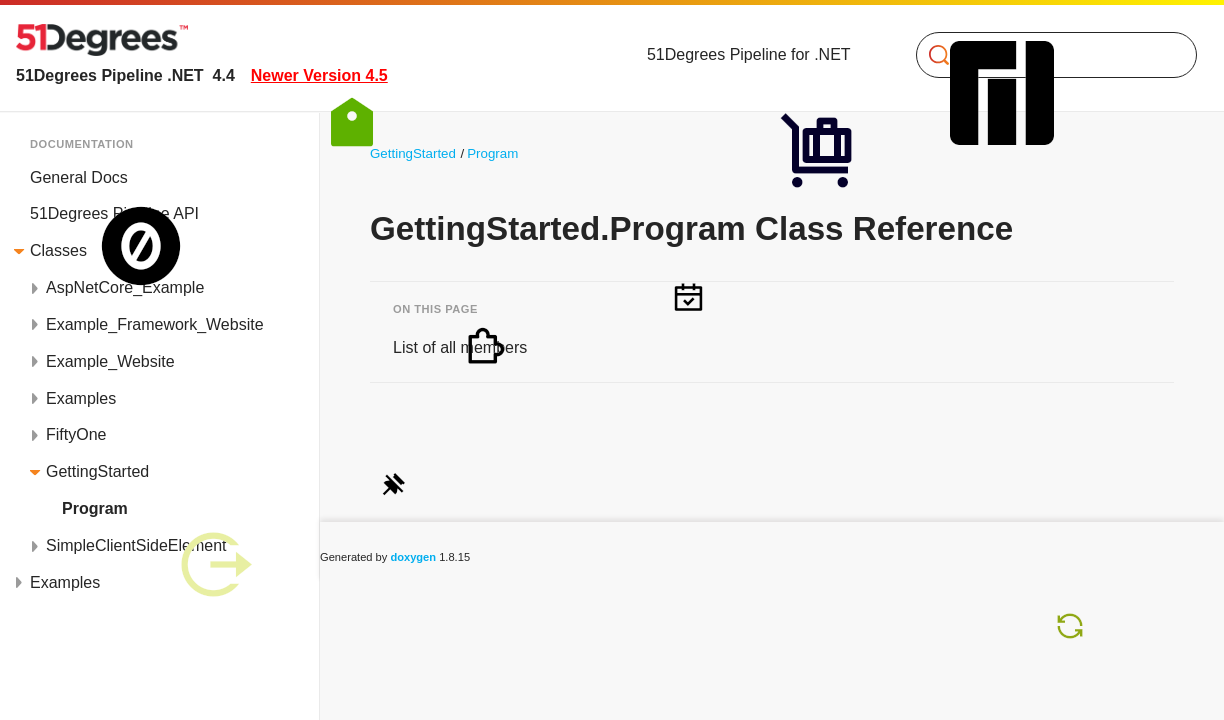 This screenshot has width=1224, height=720. Describe the element at coordinates (393, 485) in the screenshot. I see `unpin a saved location` at that location.